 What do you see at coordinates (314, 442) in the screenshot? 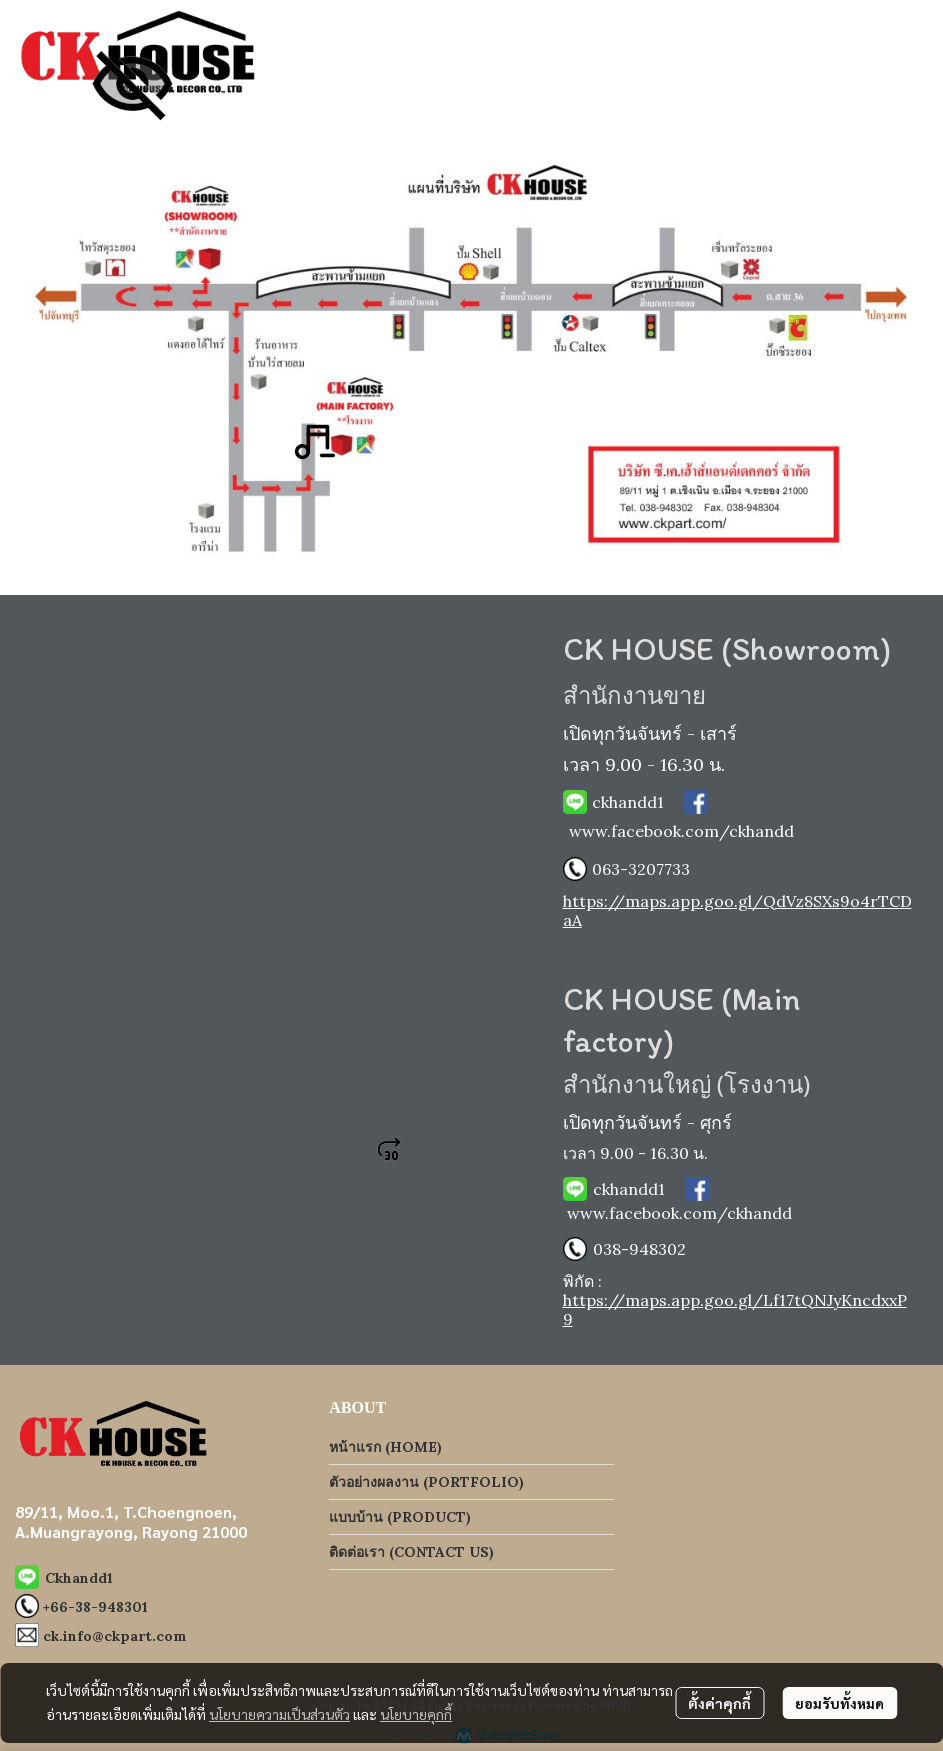
I see `remove a song from playlist` at bounding box center [314, 442].